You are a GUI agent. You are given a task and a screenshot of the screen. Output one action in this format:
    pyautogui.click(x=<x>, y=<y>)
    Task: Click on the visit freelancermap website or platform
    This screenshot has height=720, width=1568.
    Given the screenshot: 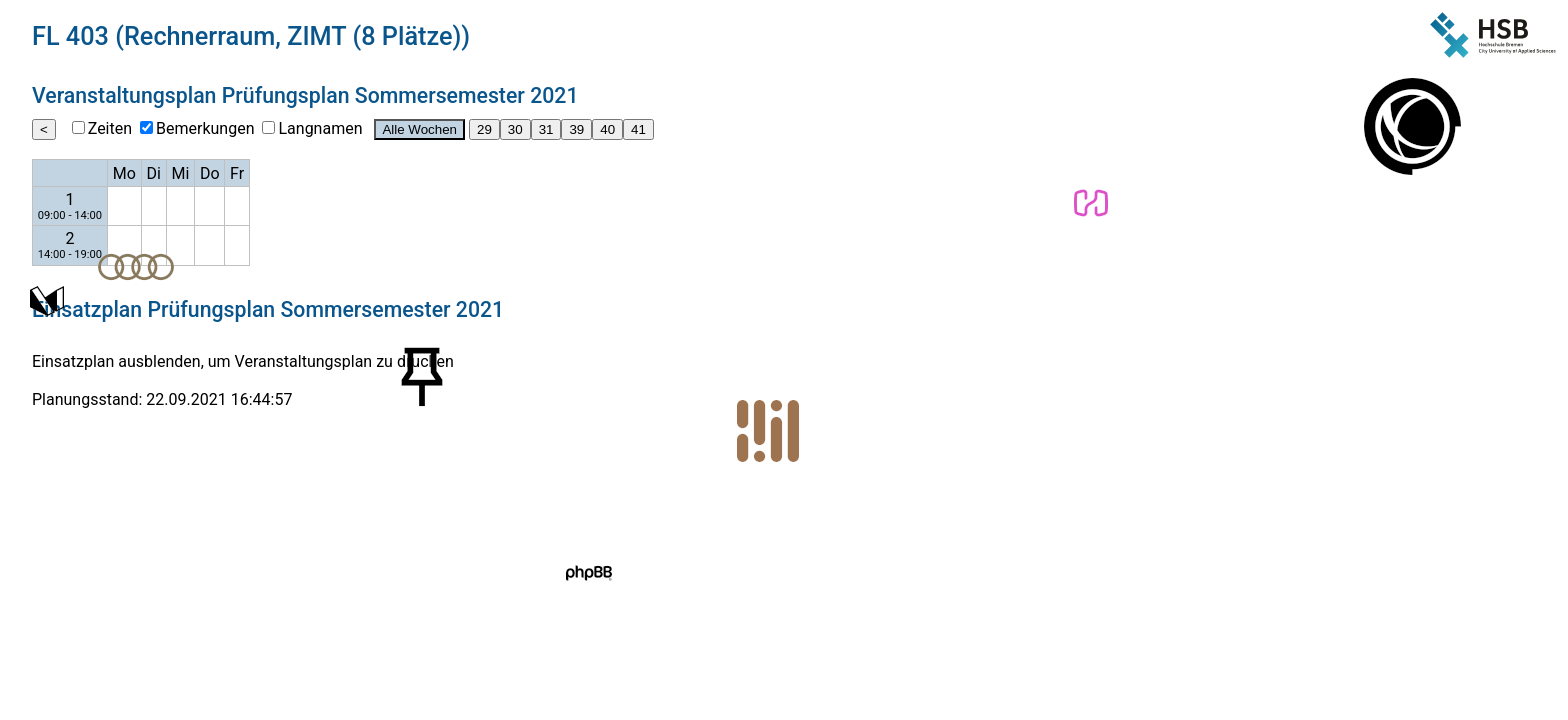 What is the action you would take?
    pyautogui.click(x=1412, y=126)
    